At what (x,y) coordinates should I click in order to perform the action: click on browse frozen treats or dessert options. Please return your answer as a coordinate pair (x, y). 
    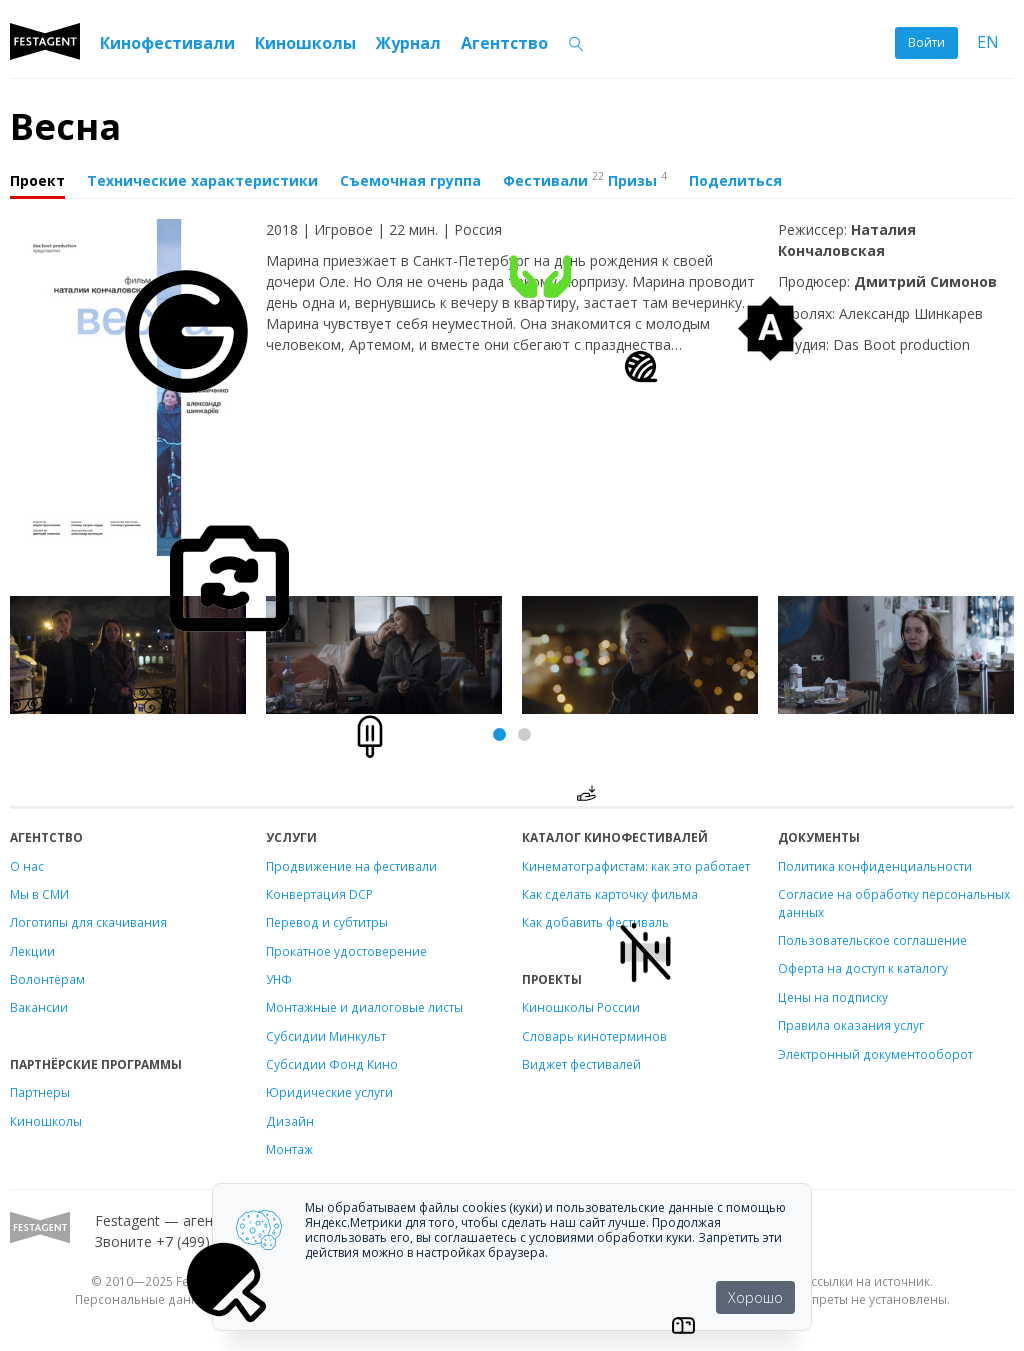
    Looking at the image, I should click on (370, 736).